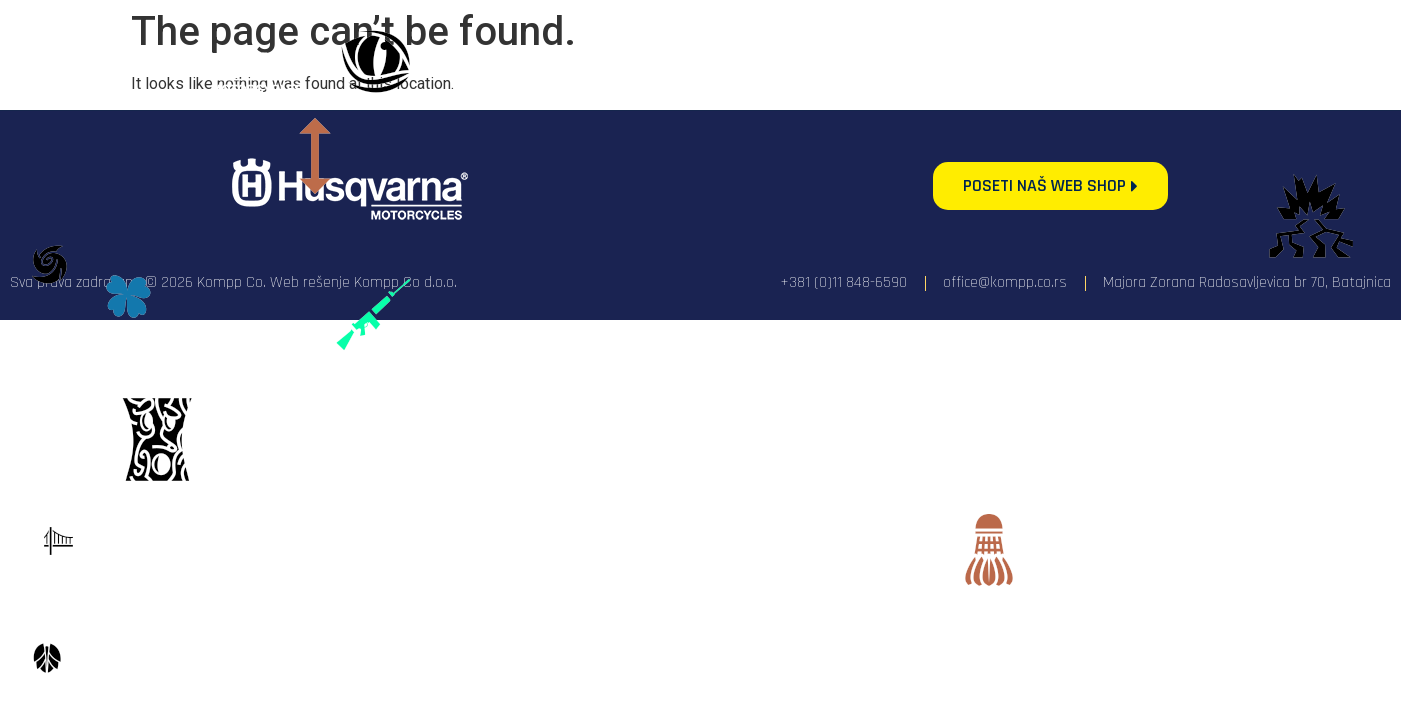 Image resolution: width=1401 pixels, height=720 pixels. What do you see at coordinates (1311, 216) in the screenshot?
I see `indicates seismic activity or earthquake event` at bounding box center [1311, 216].